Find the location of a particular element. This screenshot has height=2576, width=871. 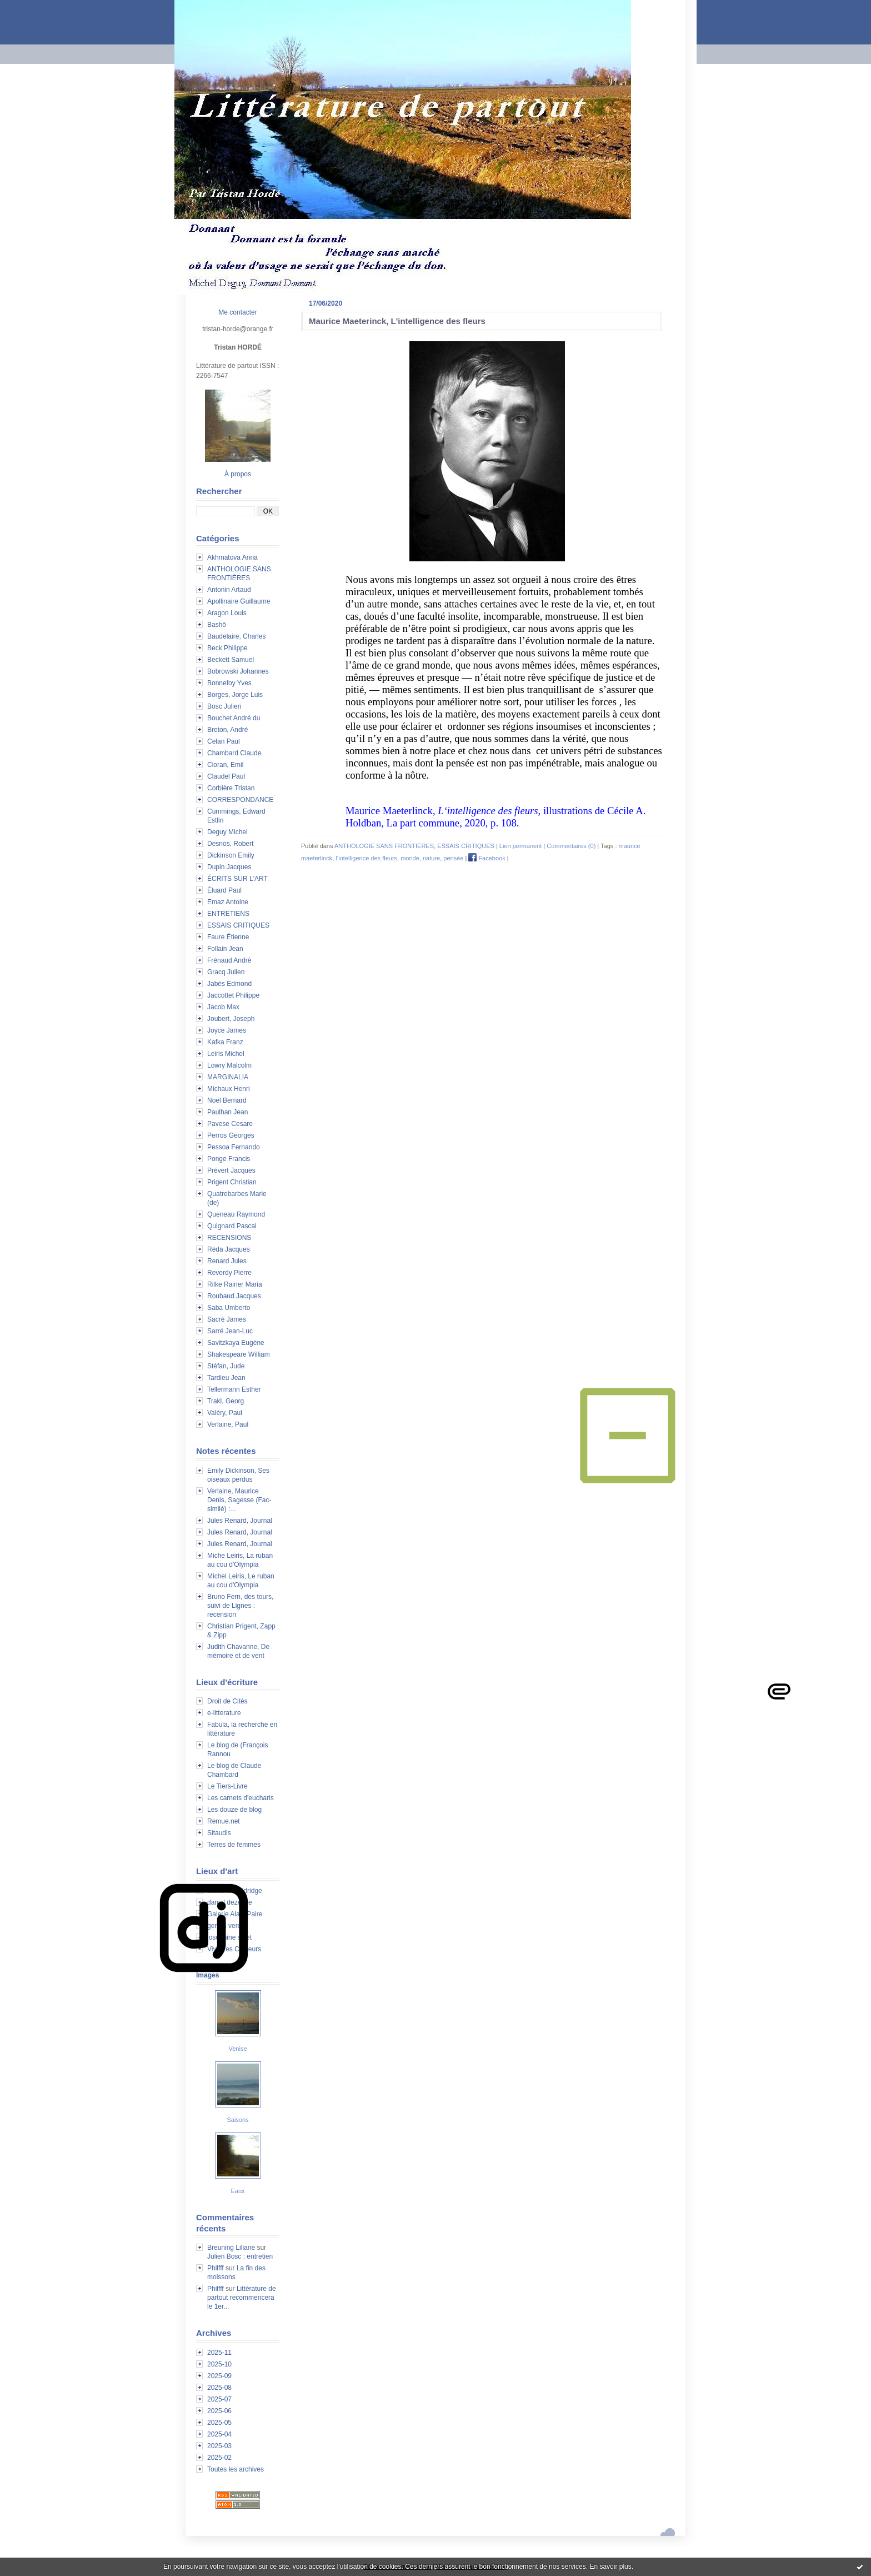

django web framework logo is located at coordinates (204, 1928).